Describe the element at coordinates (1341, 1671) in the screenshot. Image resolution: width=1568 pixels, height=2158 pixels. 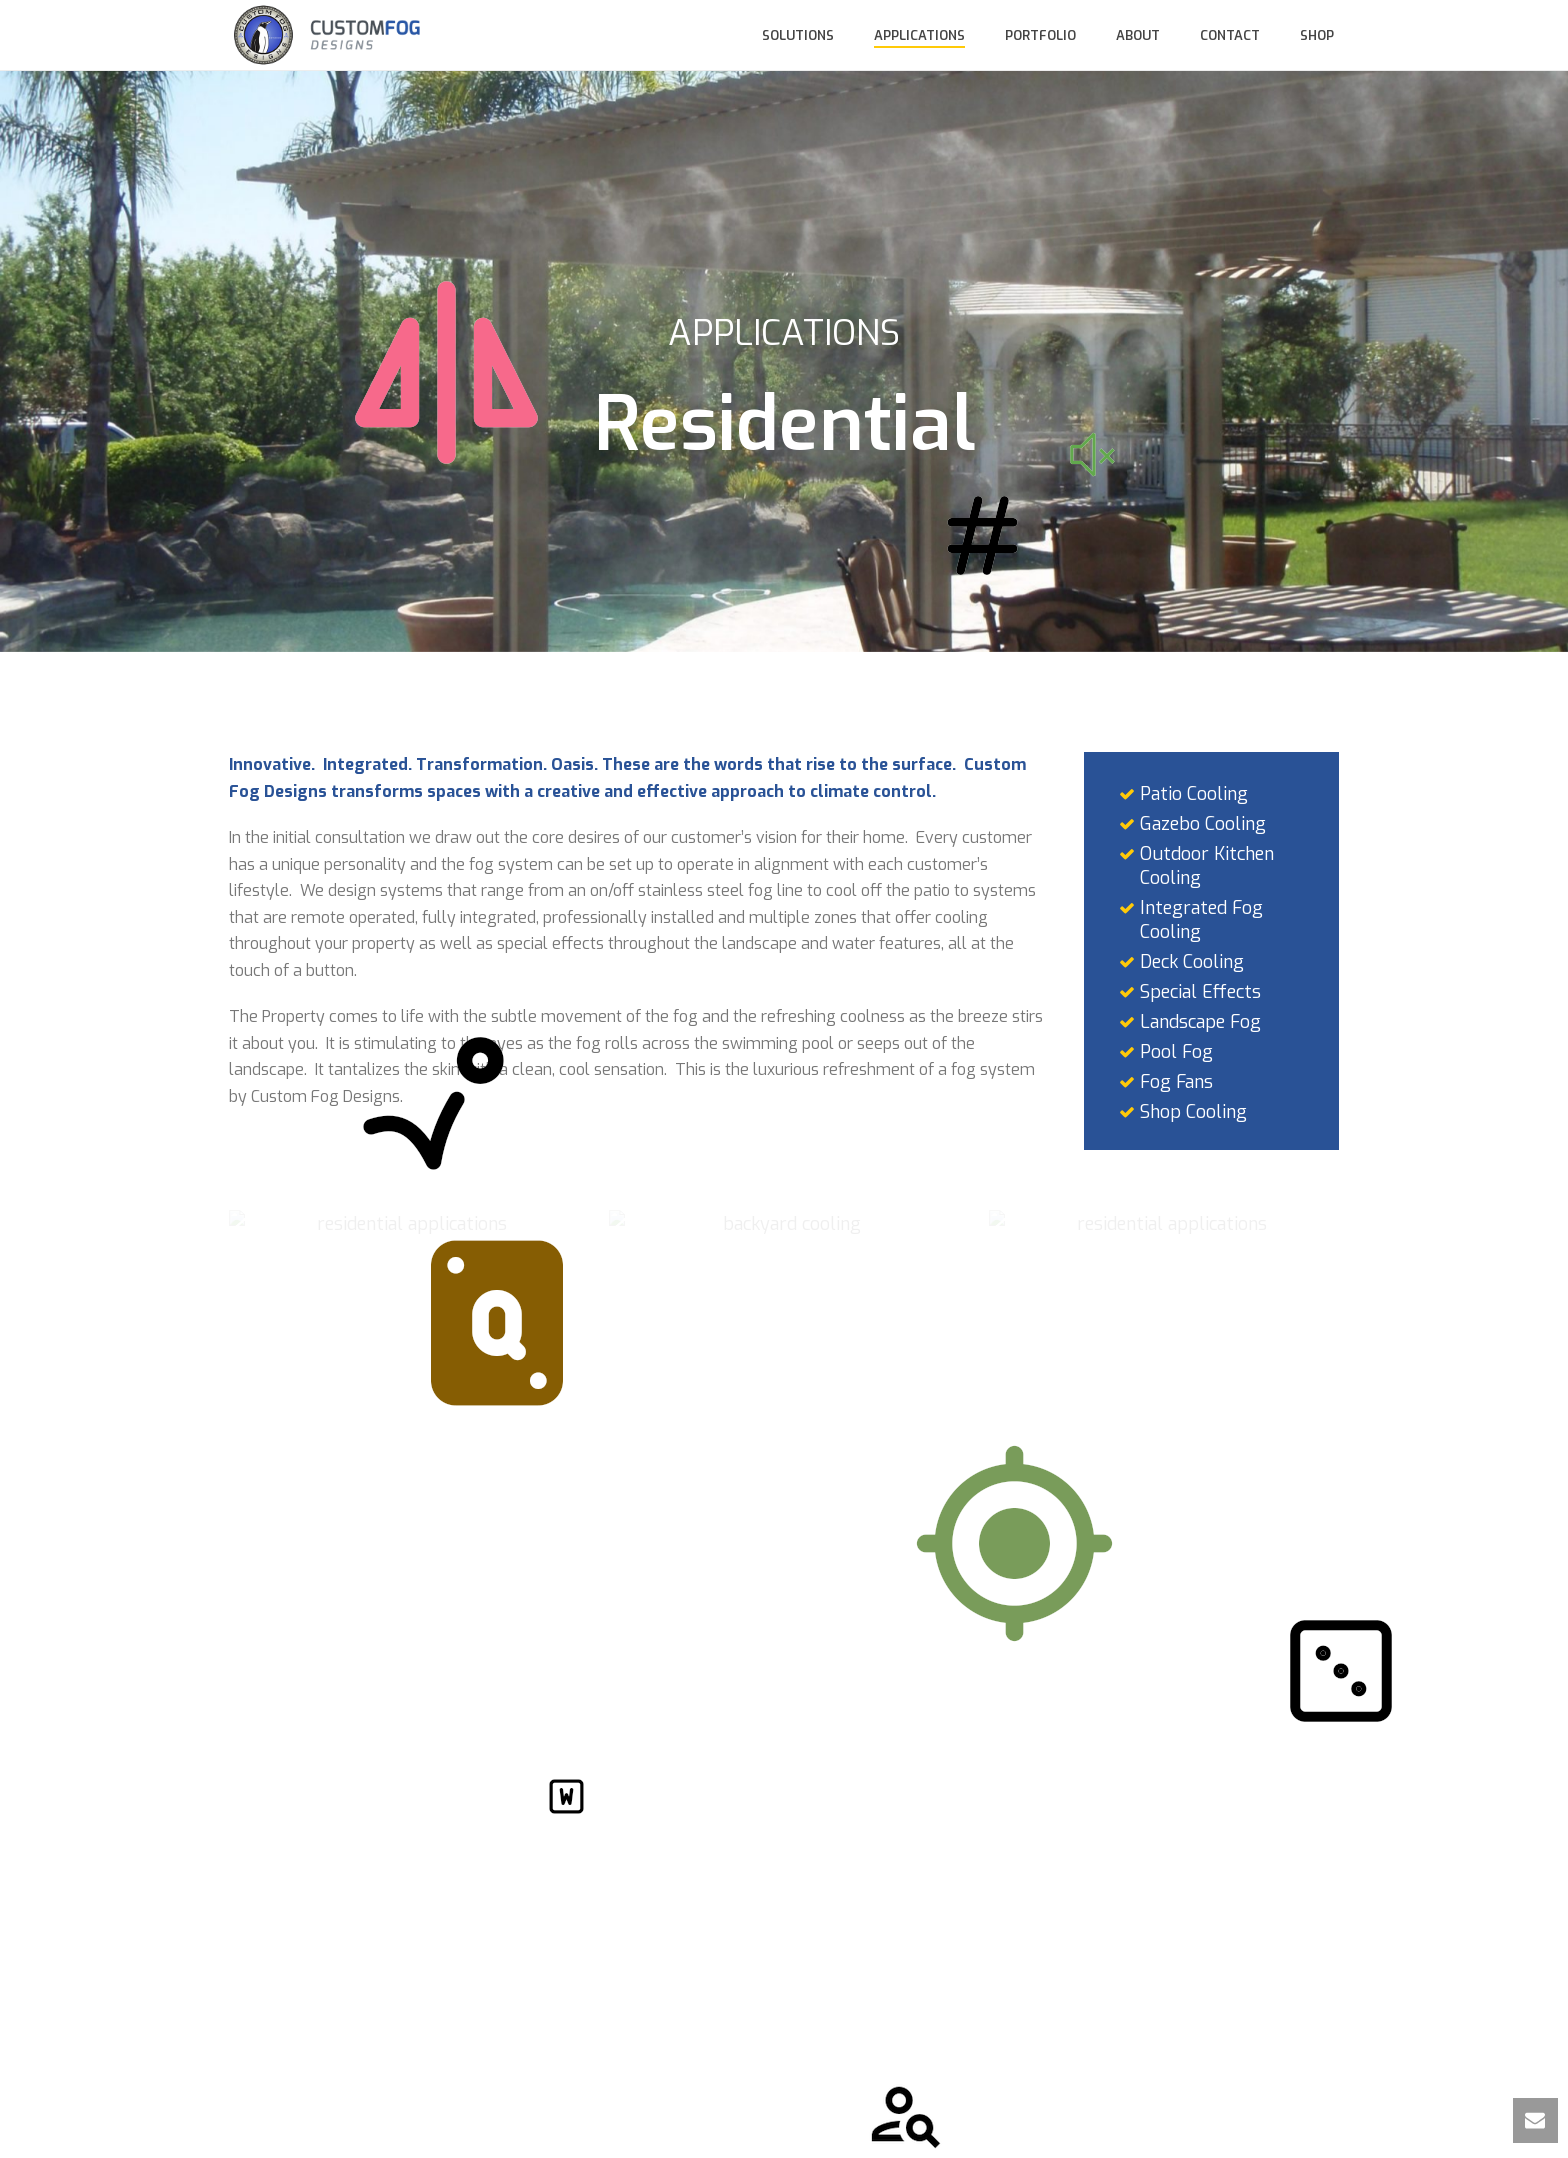
I see `roll dice or generate random number` at that location.